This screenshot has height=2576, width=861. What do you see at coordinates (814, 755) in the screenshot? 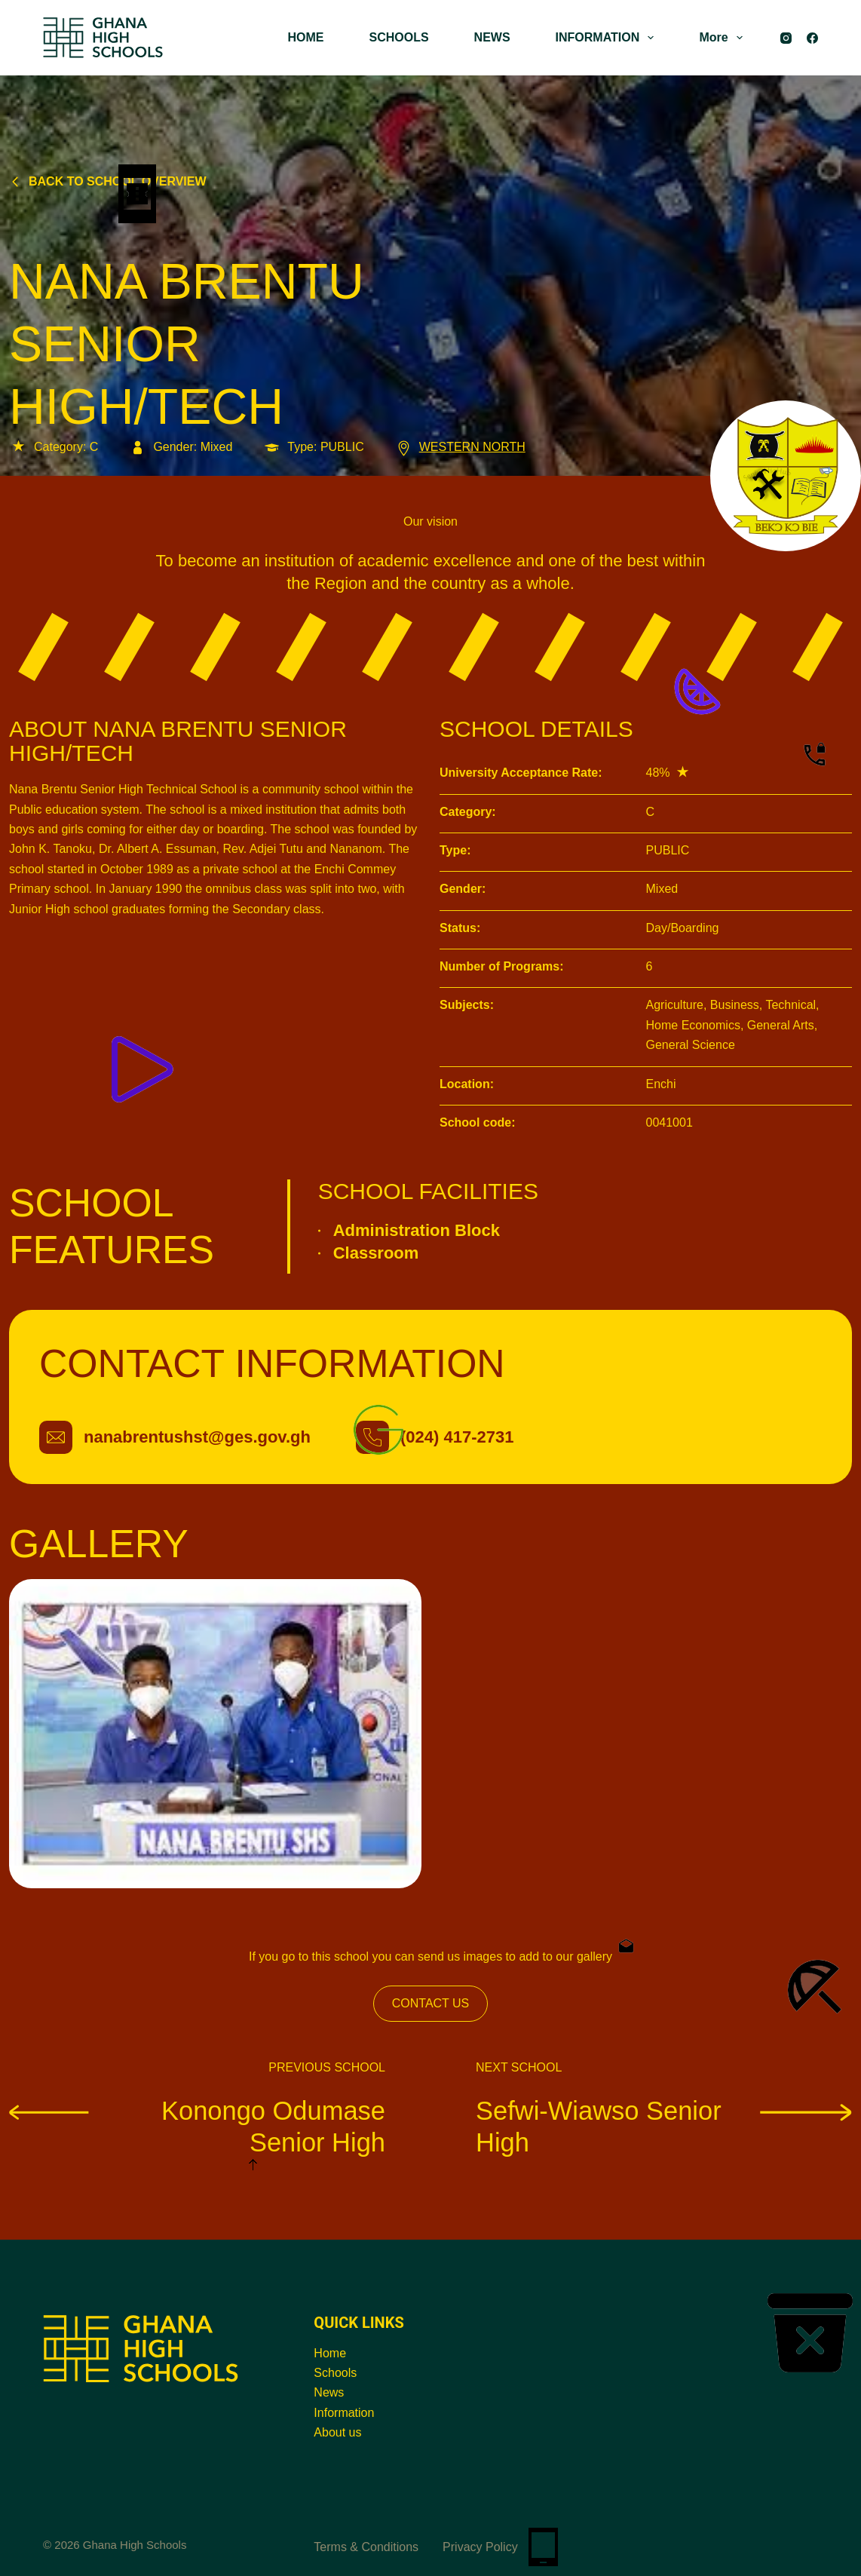
I see `indicates phone or call features are locked` at bounding box center [814, 755].